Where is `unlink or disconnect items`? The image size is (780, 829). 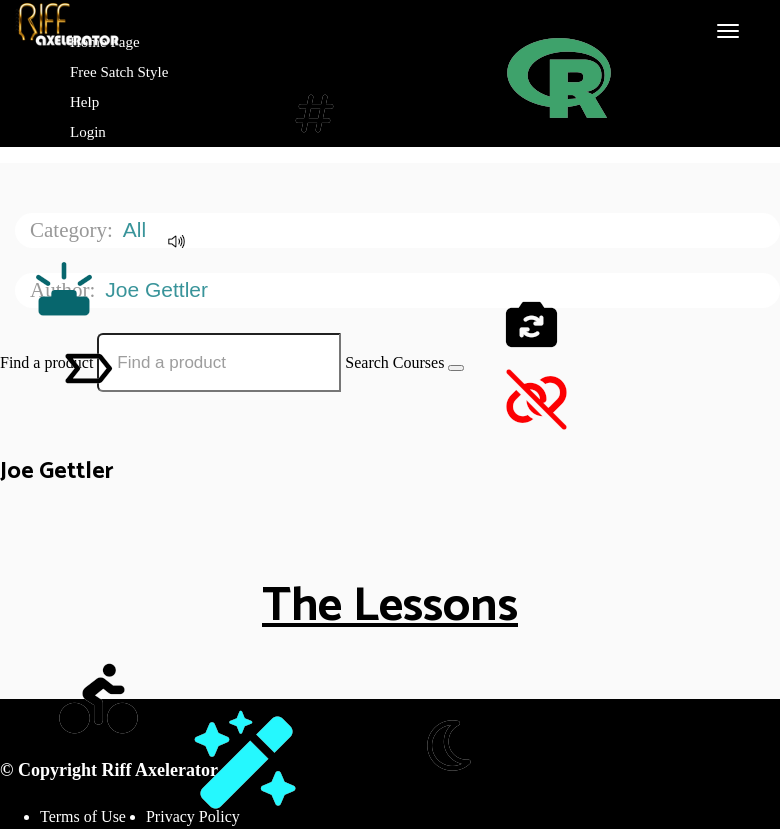
unlink or disconnect items is located at coordinates (536, 399).